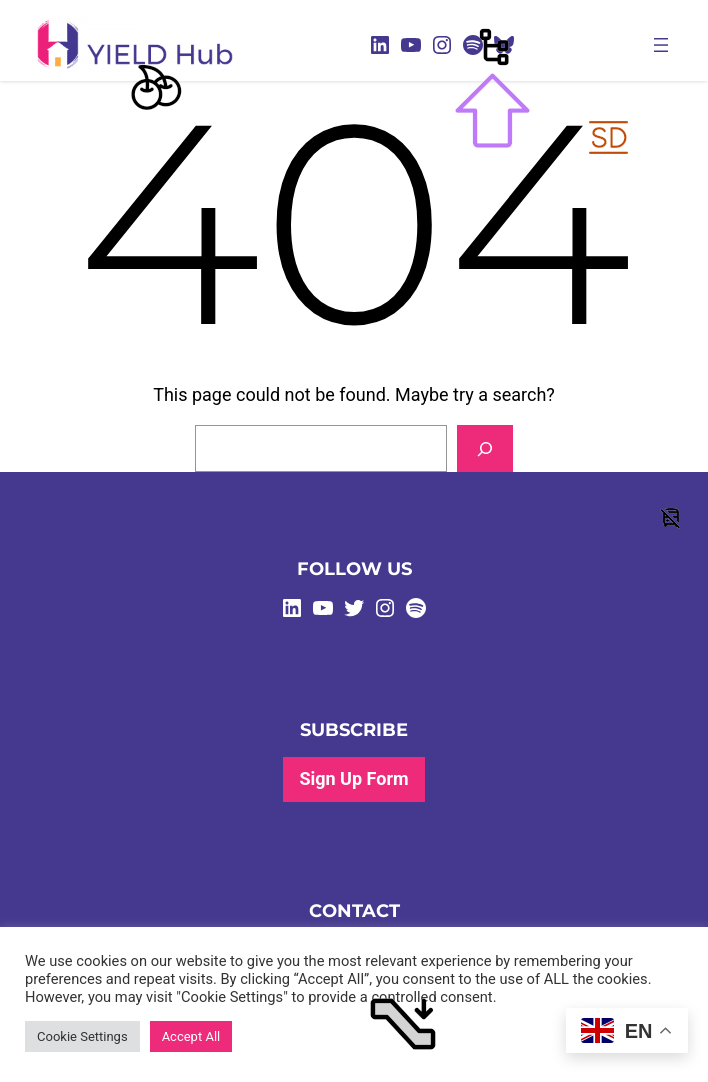 This screenshot has height=1082, width=708. What do you see at coordinates (492, 113) in the screenshot?
I see `upvote or like content` at bounding box center [492, 113].